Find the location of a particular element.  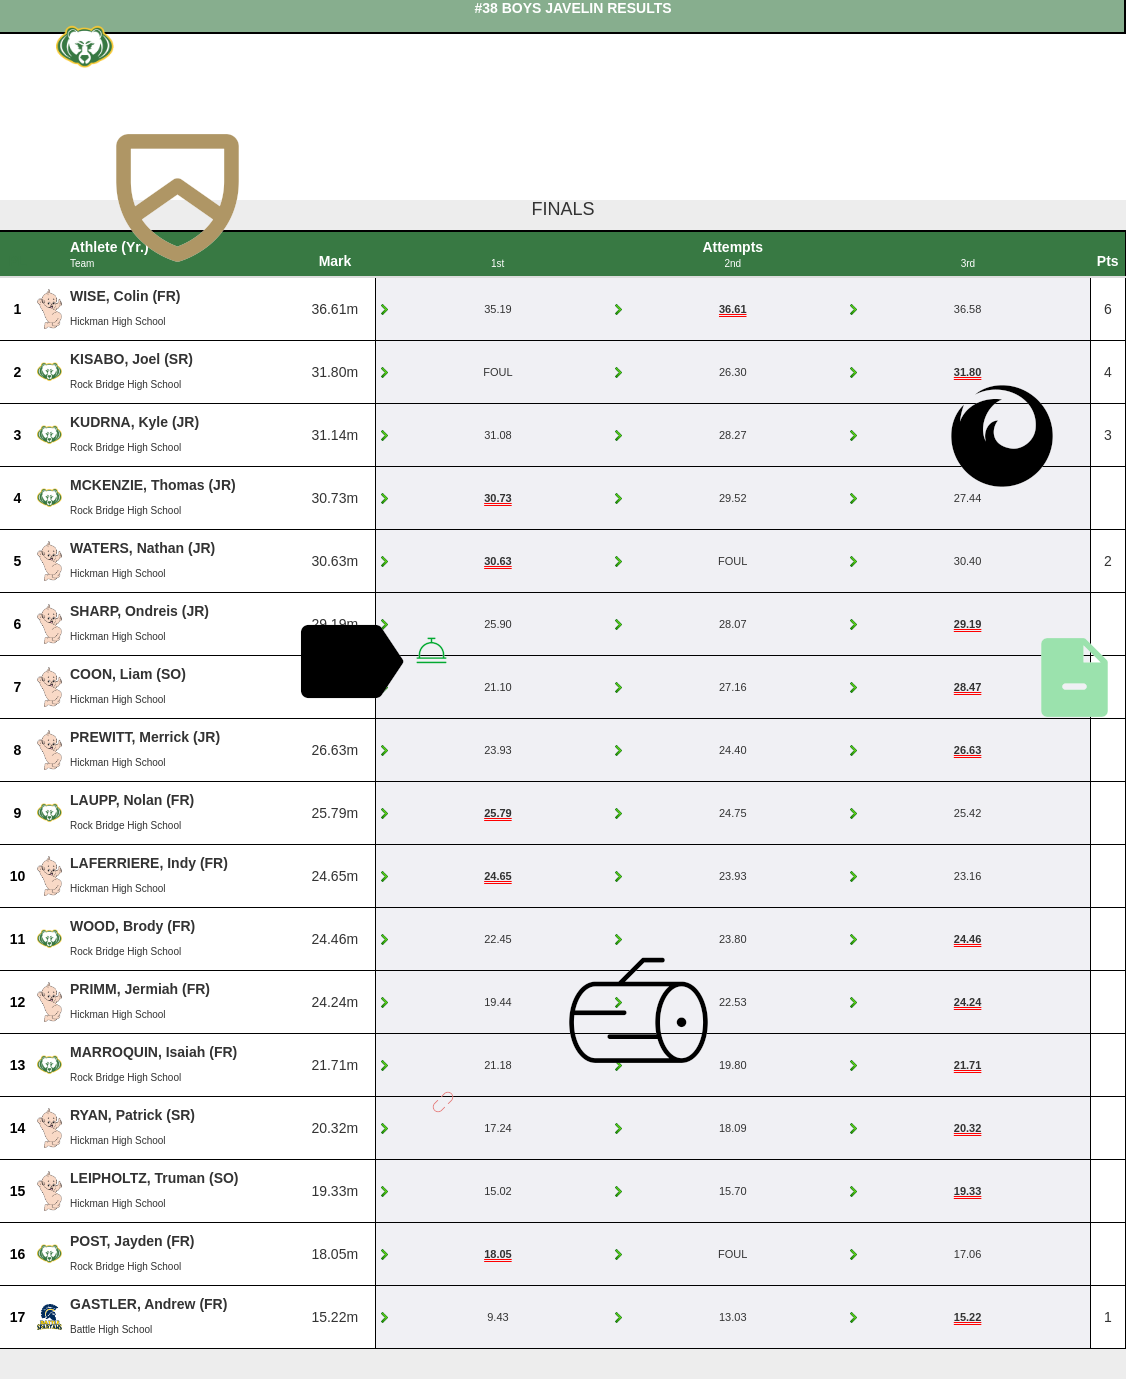

open Firefox browser is located at coordinates (1002, 436).